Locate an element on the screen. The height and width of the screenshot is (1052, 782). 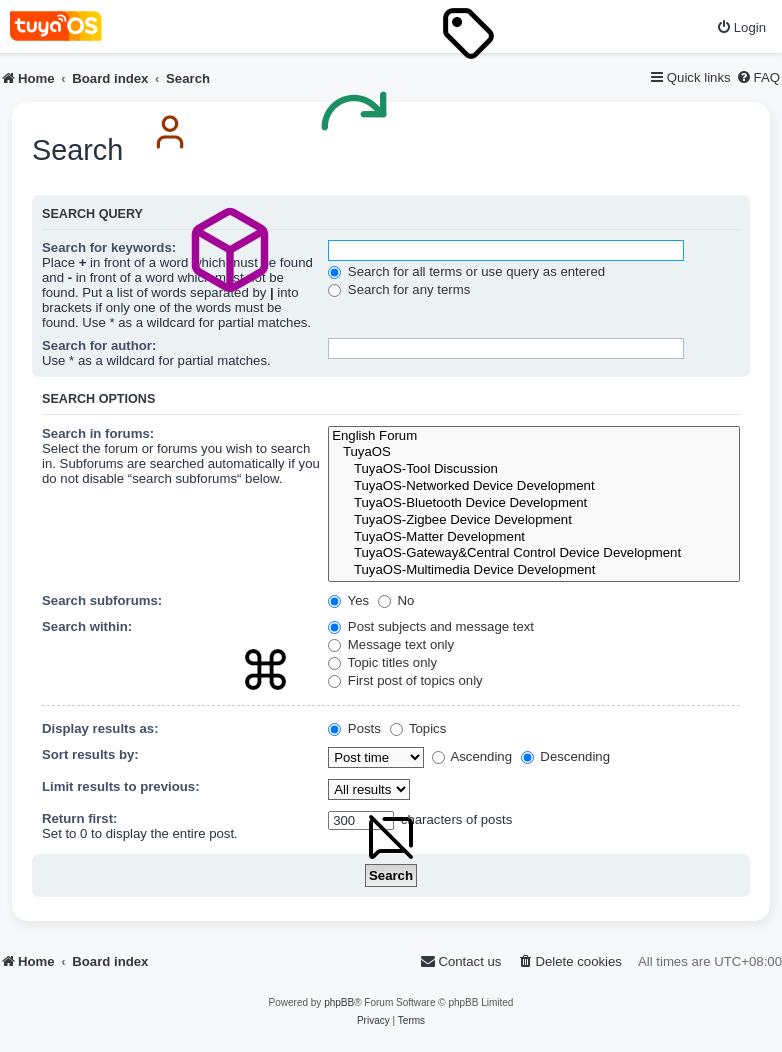
mute or disable chat notifications is located at coordinates (391, 837).